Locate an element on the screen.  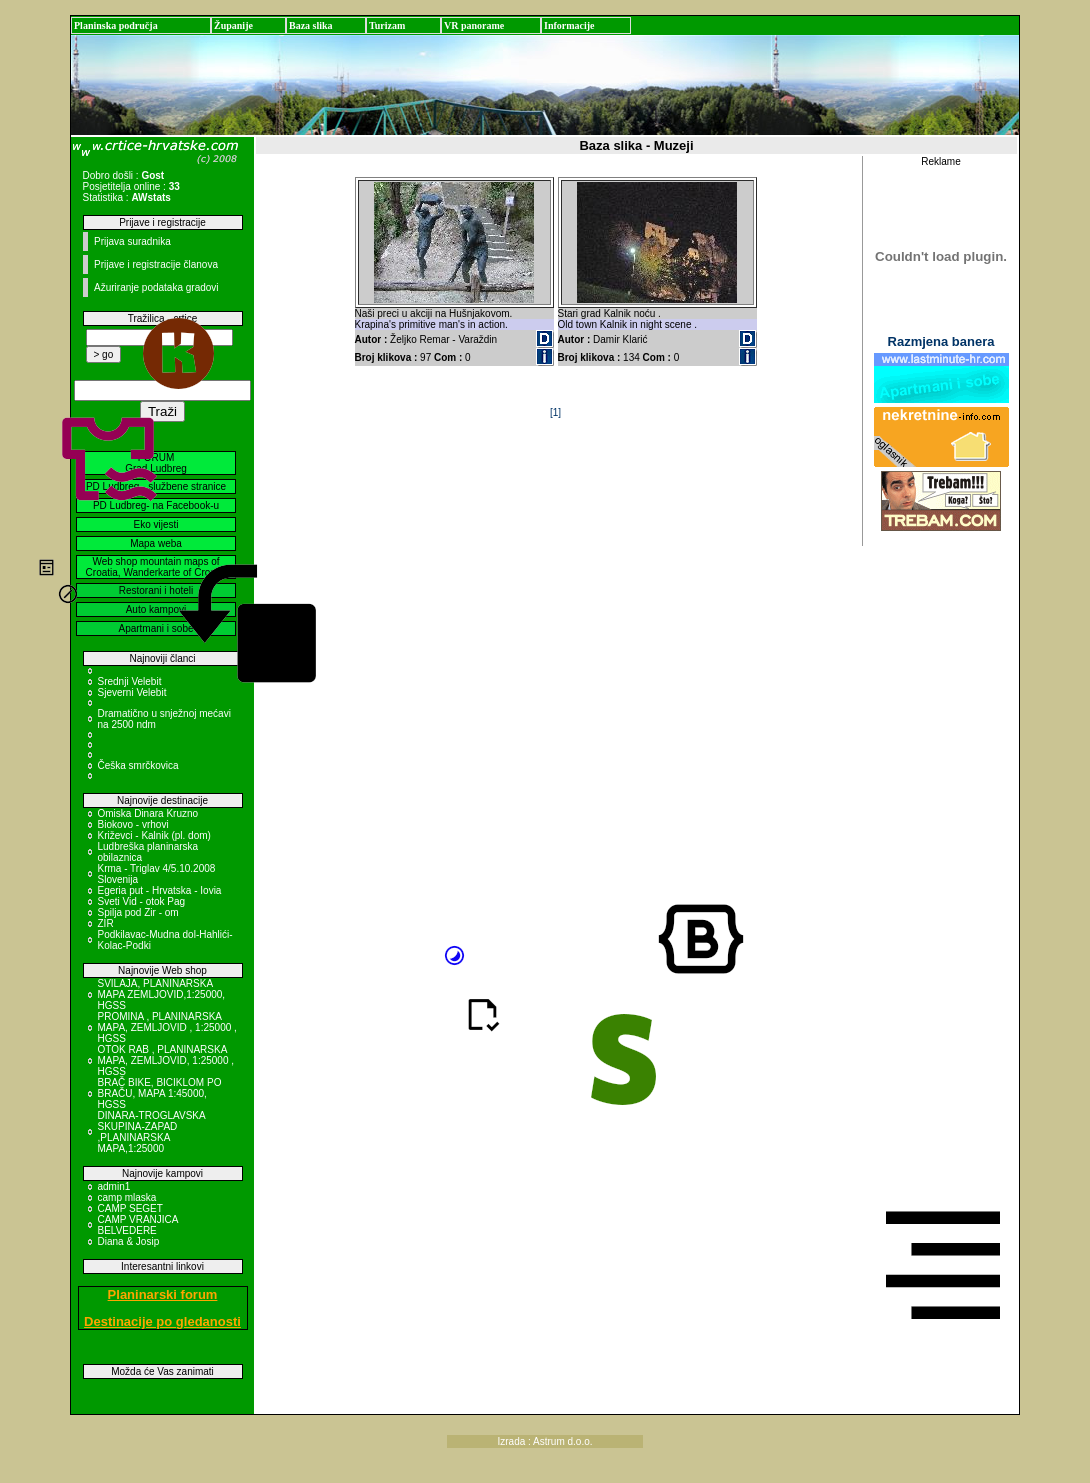
konva javascript library logo is located at coordinates (178, 353).